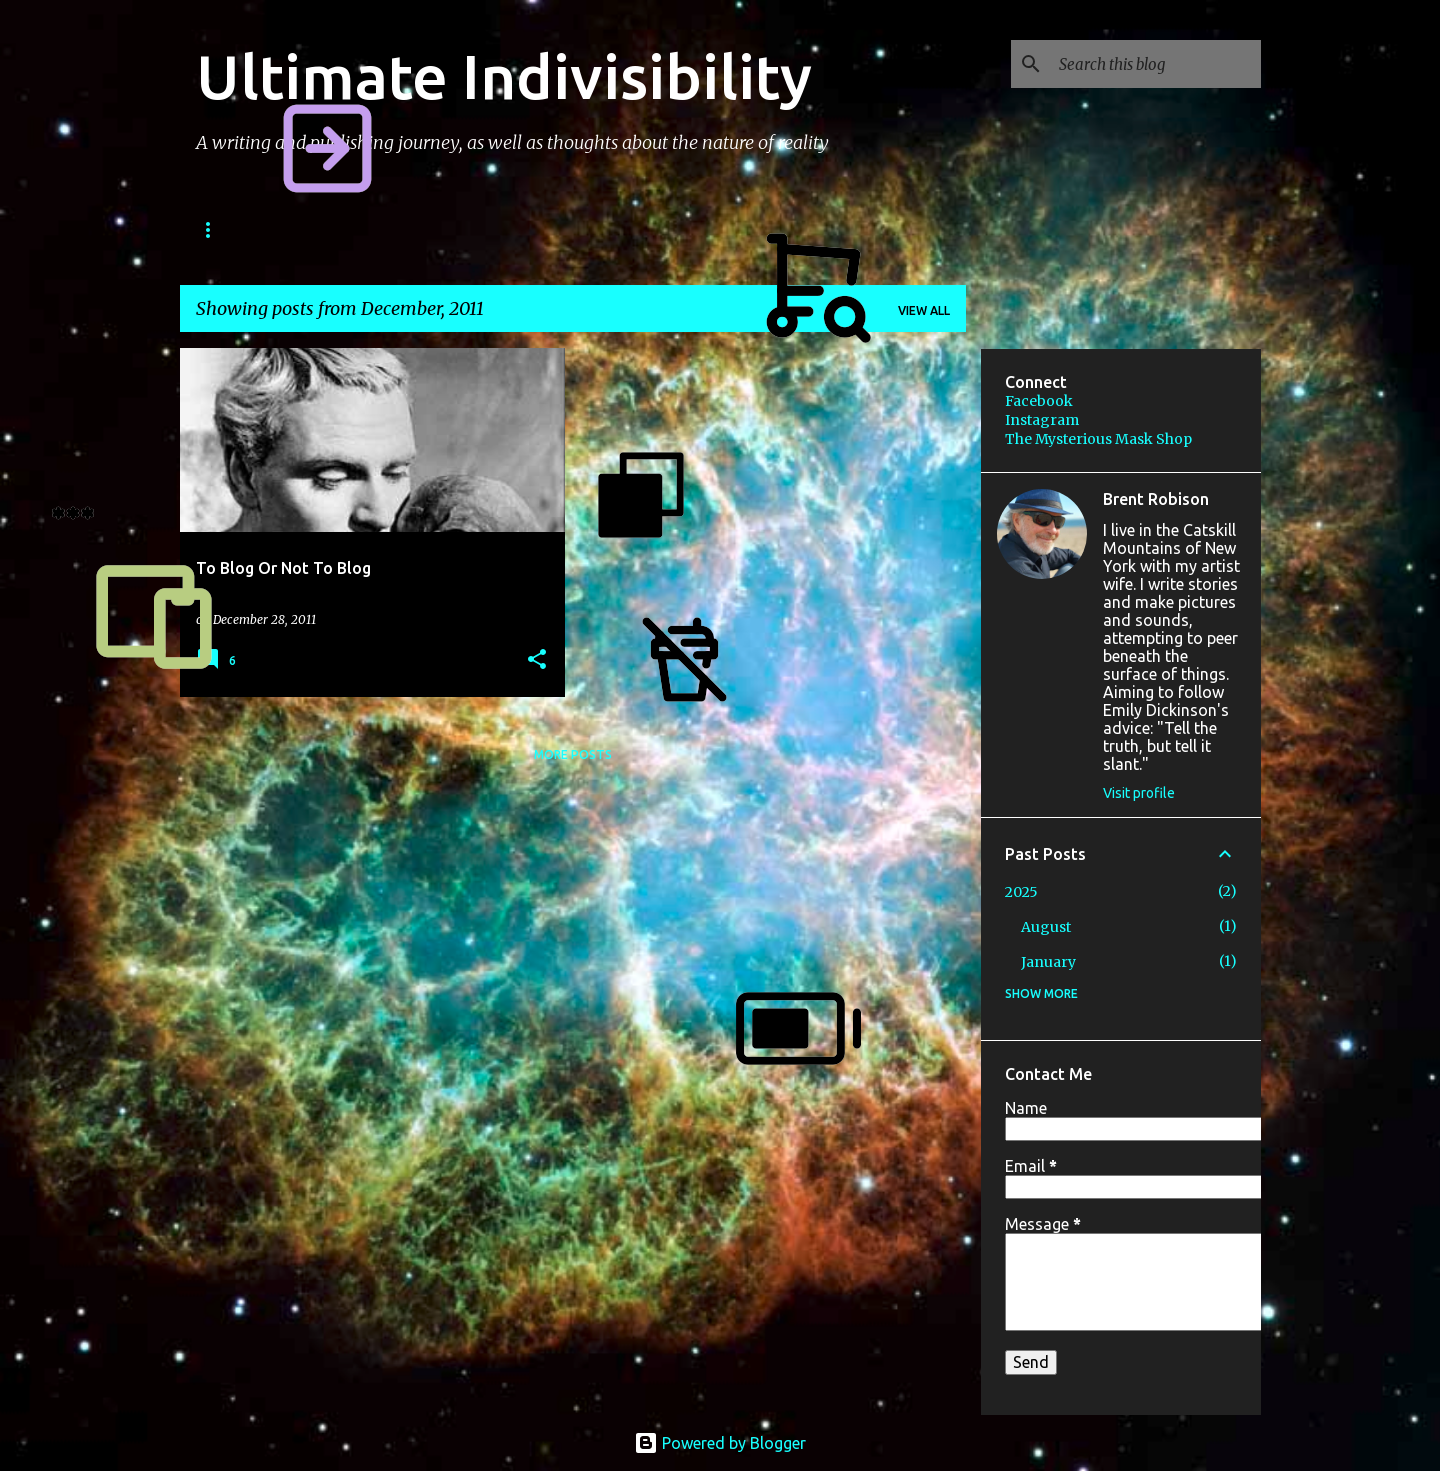 The width and height of the screenshot is (1440, 1471). What do you see at coordinates (796, 1028) in the screenshot?
I see `indicates battery is at high charge level` at bounding box center [796, 1028].